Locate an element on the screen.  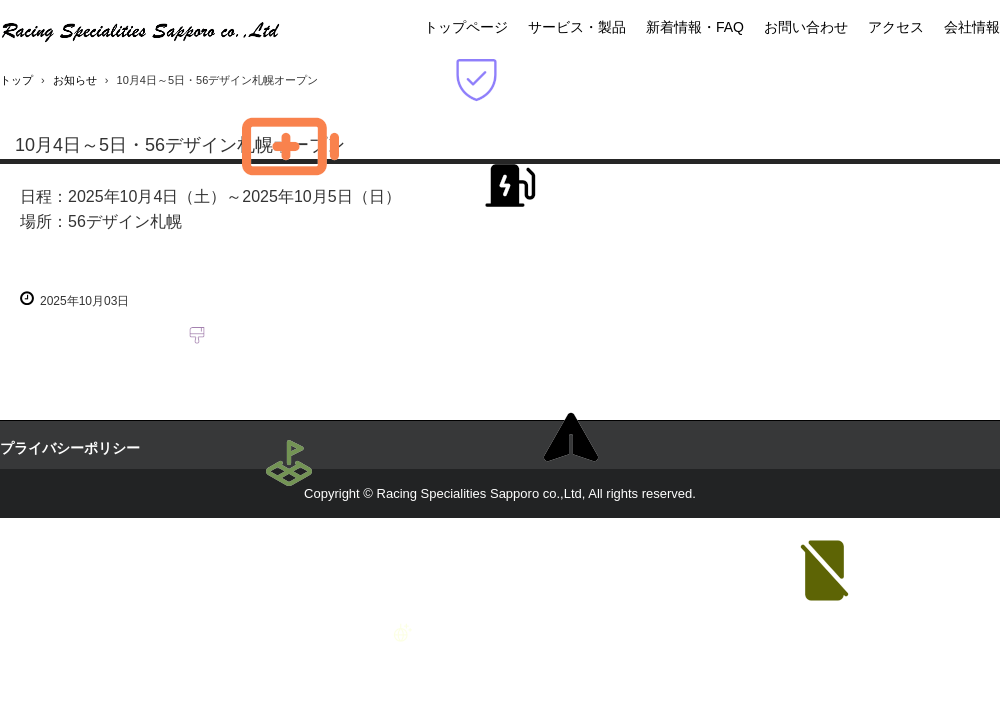
access painting or drawing tools is located at coordinates (197, 335).